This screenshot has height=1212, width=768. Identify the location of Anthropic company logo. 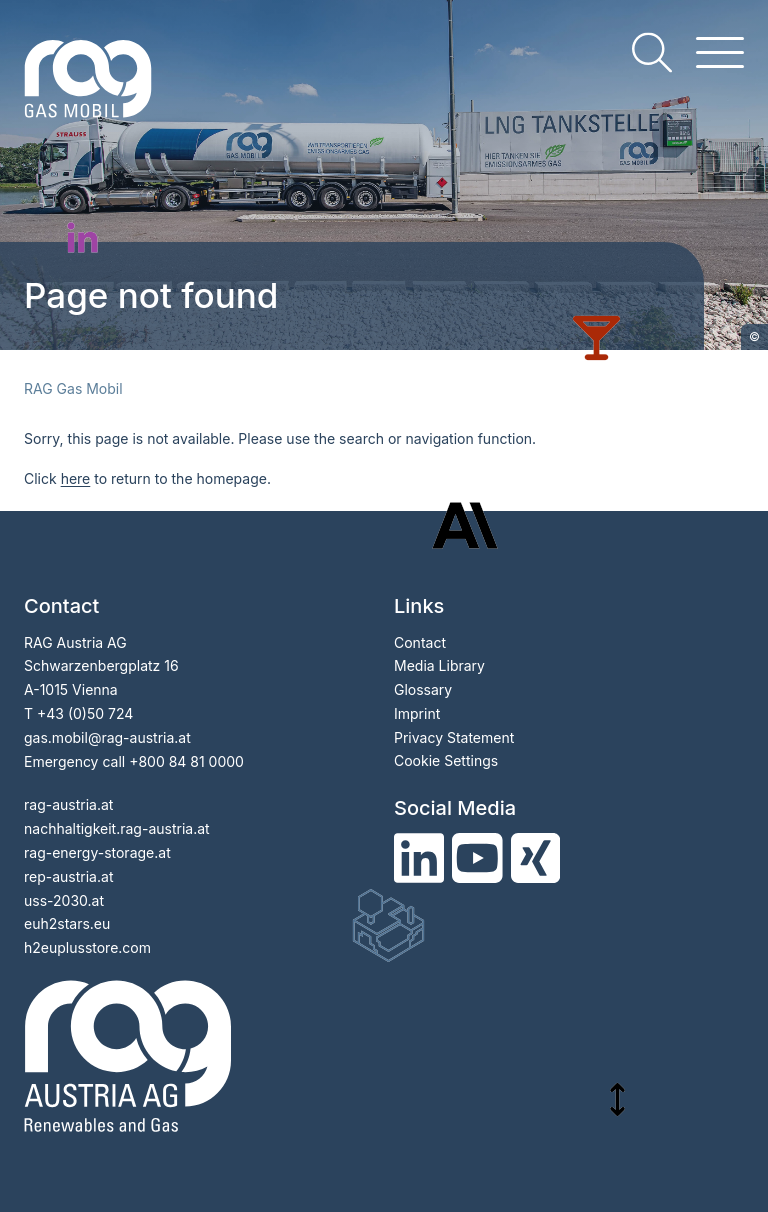
(465, 524).